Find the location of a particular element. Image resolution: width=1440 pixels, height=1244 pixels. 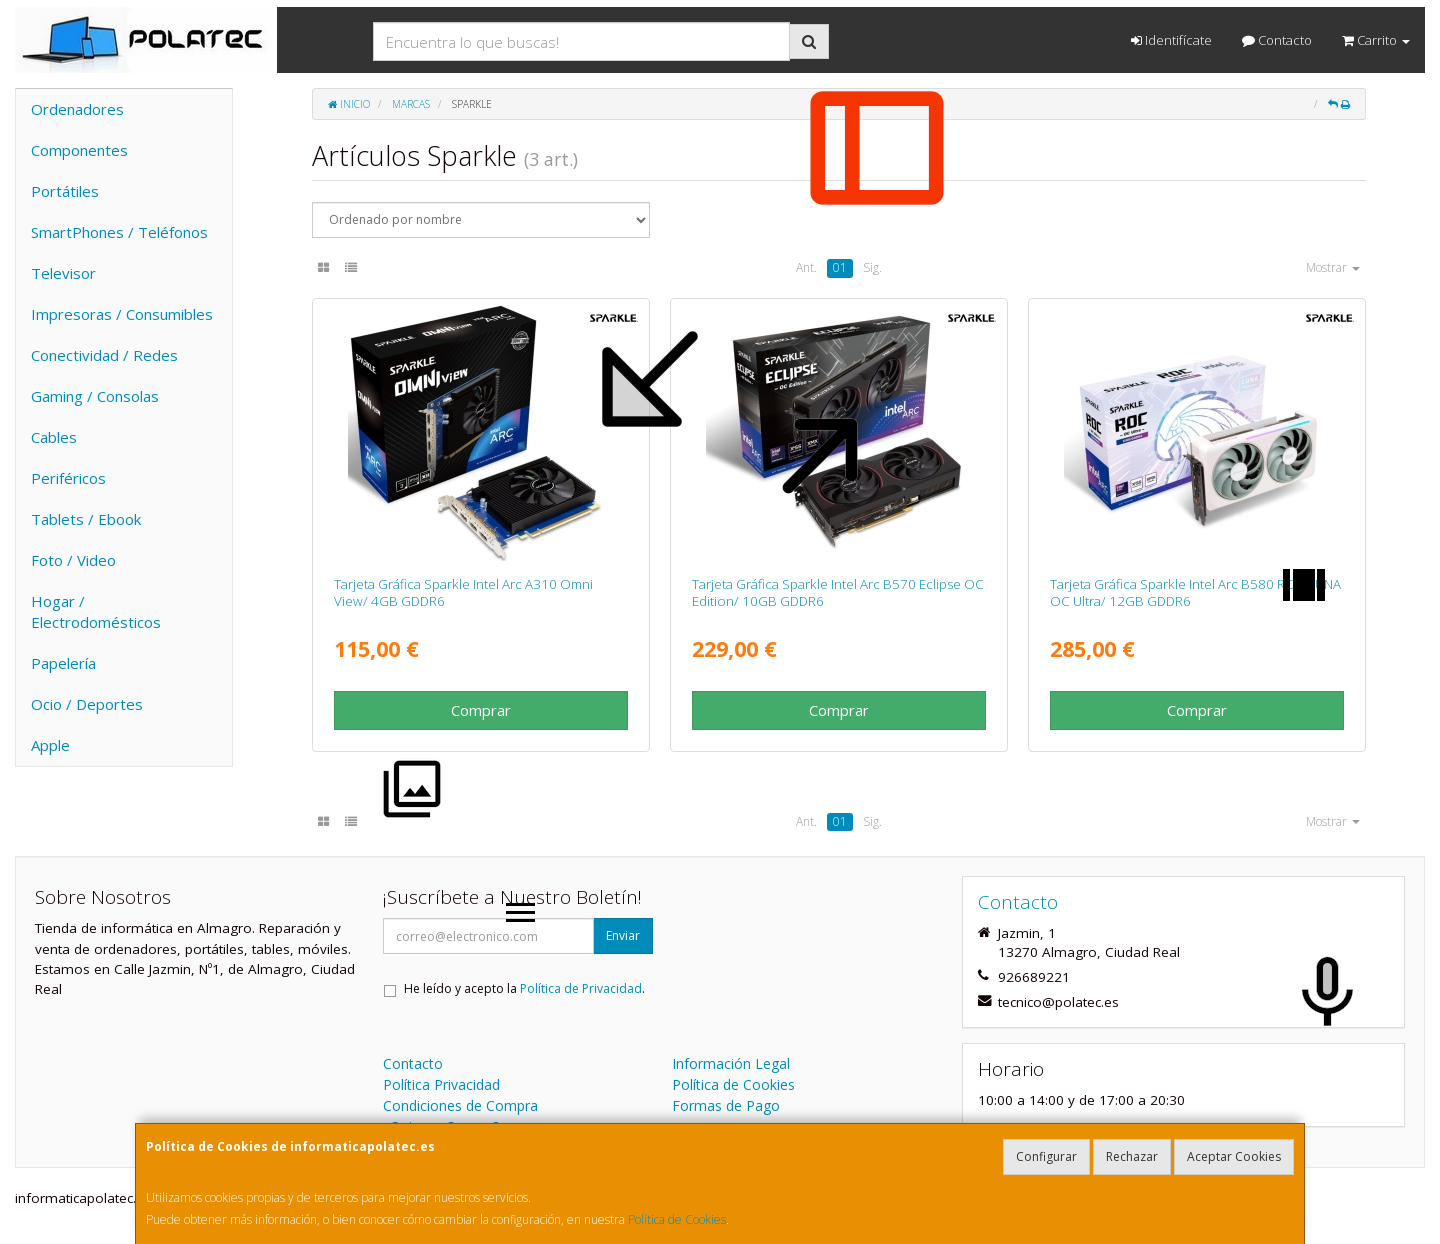

toggle sidebar panel visibility is located at coordinates (877, 148).